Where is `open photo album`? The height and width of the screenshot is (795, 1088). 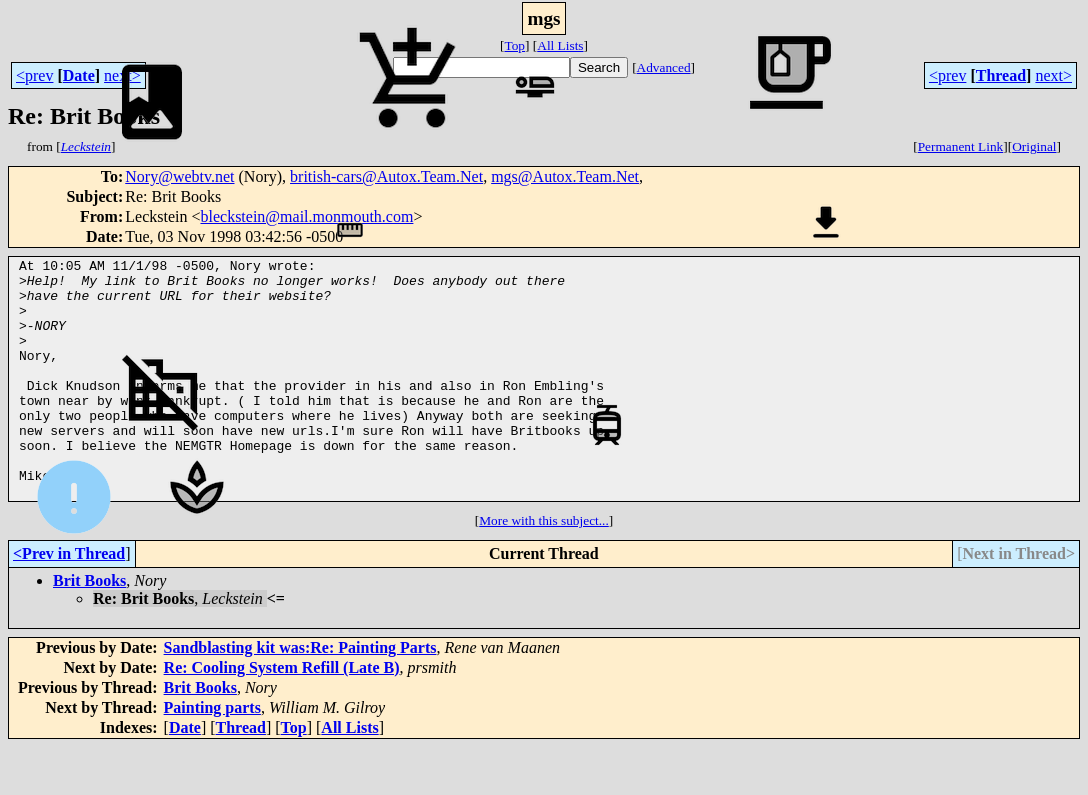
open photo album is located at coordinates (152, 102).